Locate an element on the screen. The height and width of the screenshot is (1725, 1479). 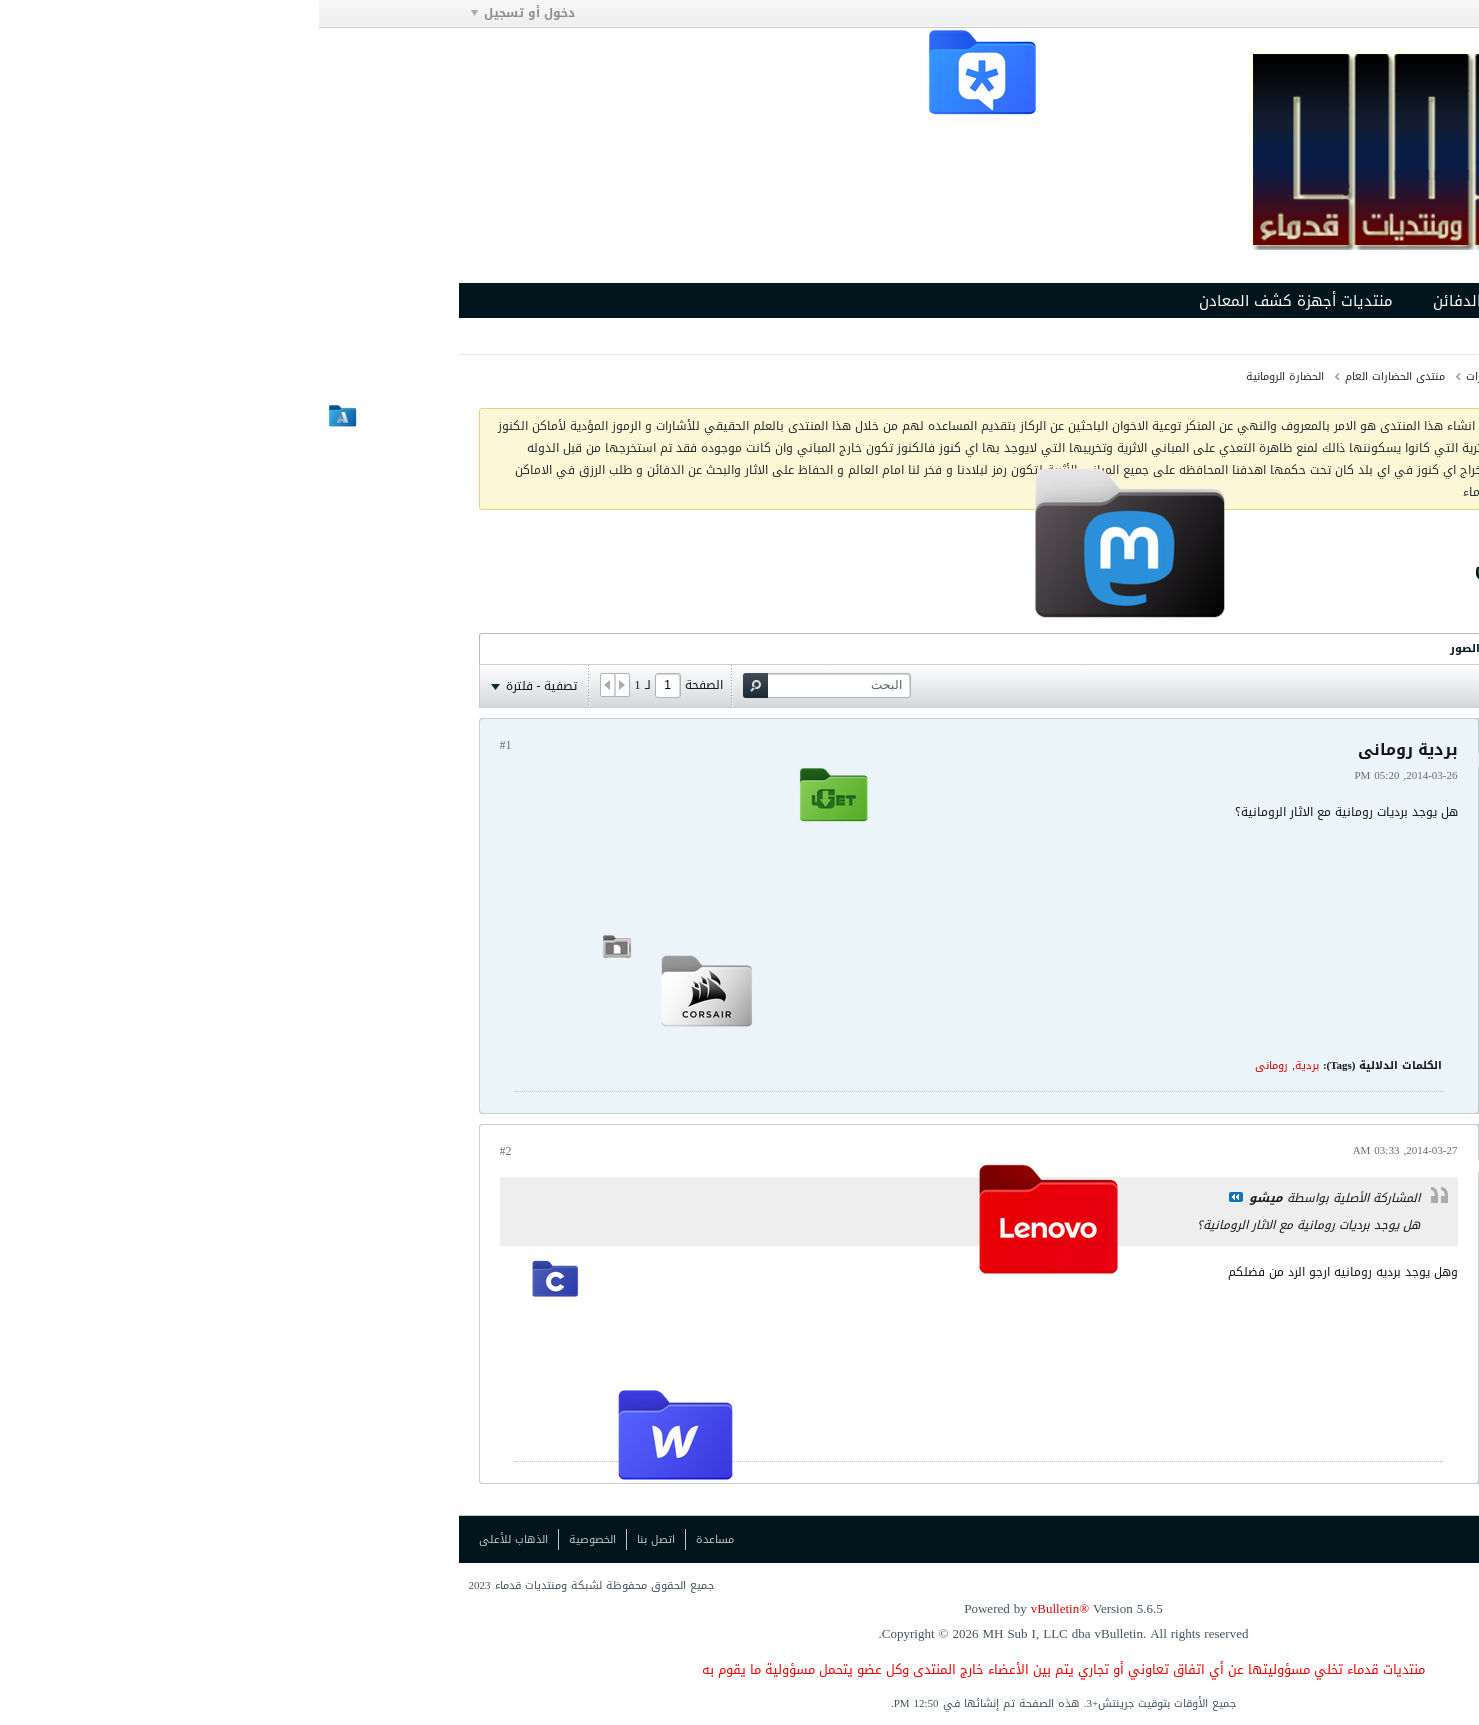
open folder containing Lenovo files or applications is located at coordinates (1048, 1223).